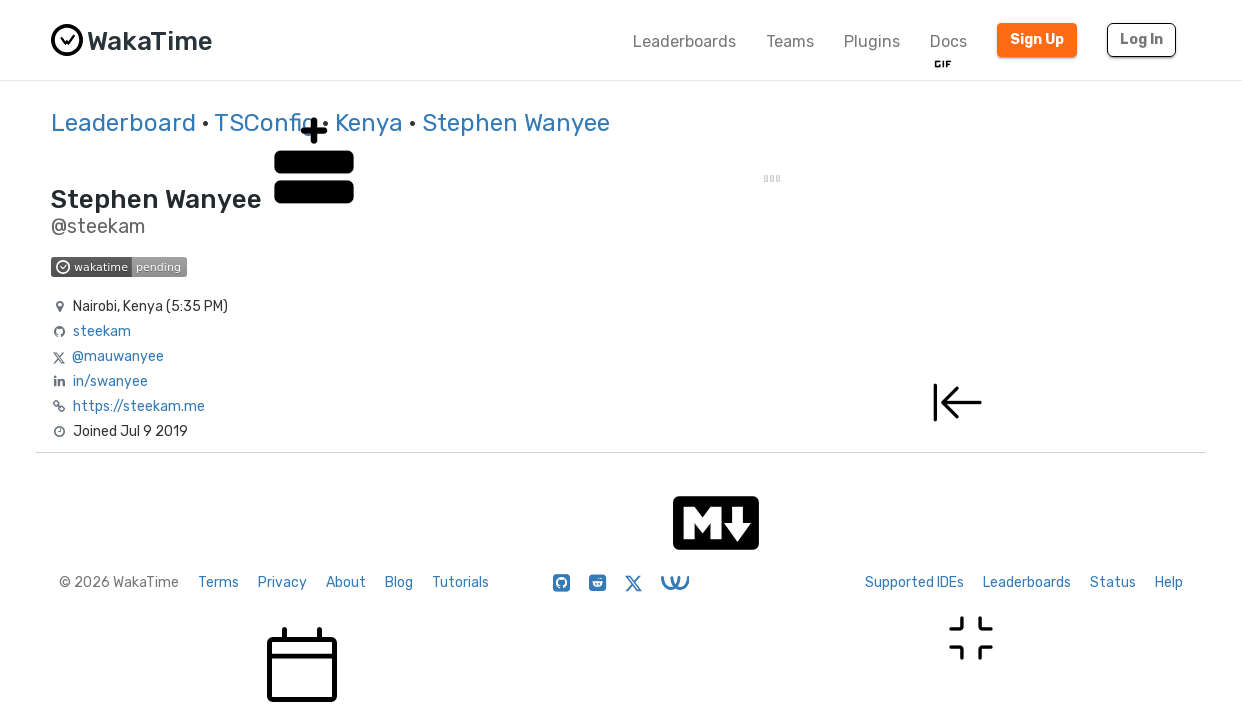 The image size is (1242, 720). Describe the element at coordinates (314, 167) in the screenshot. I see `add a new row at the top of a table` at that location.